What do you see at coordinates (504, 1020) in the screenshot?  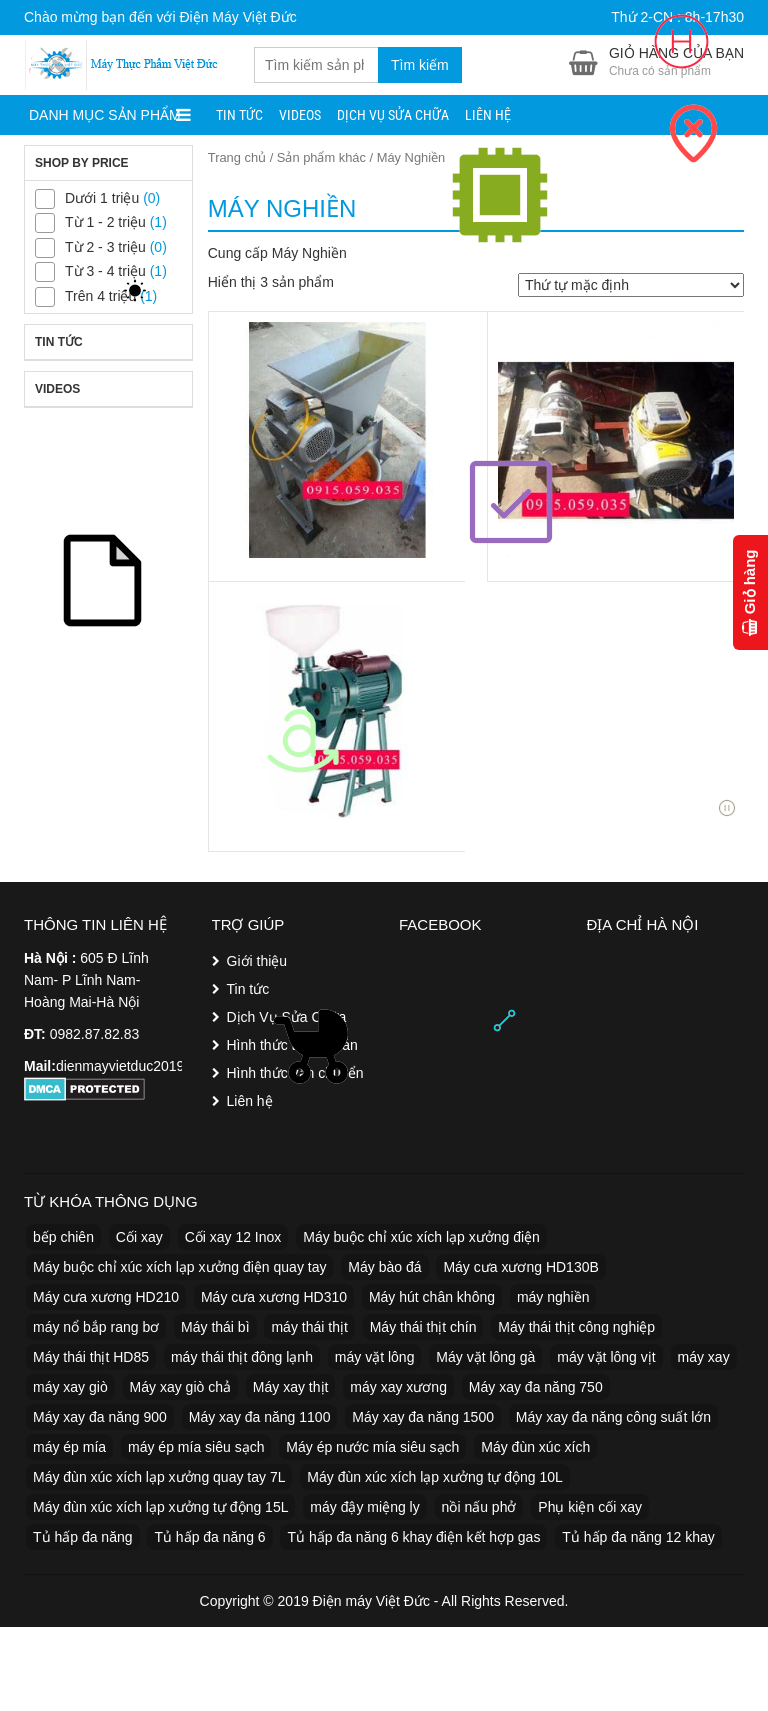 I see `draw a line between two points` at bounding box center [504, 1020].